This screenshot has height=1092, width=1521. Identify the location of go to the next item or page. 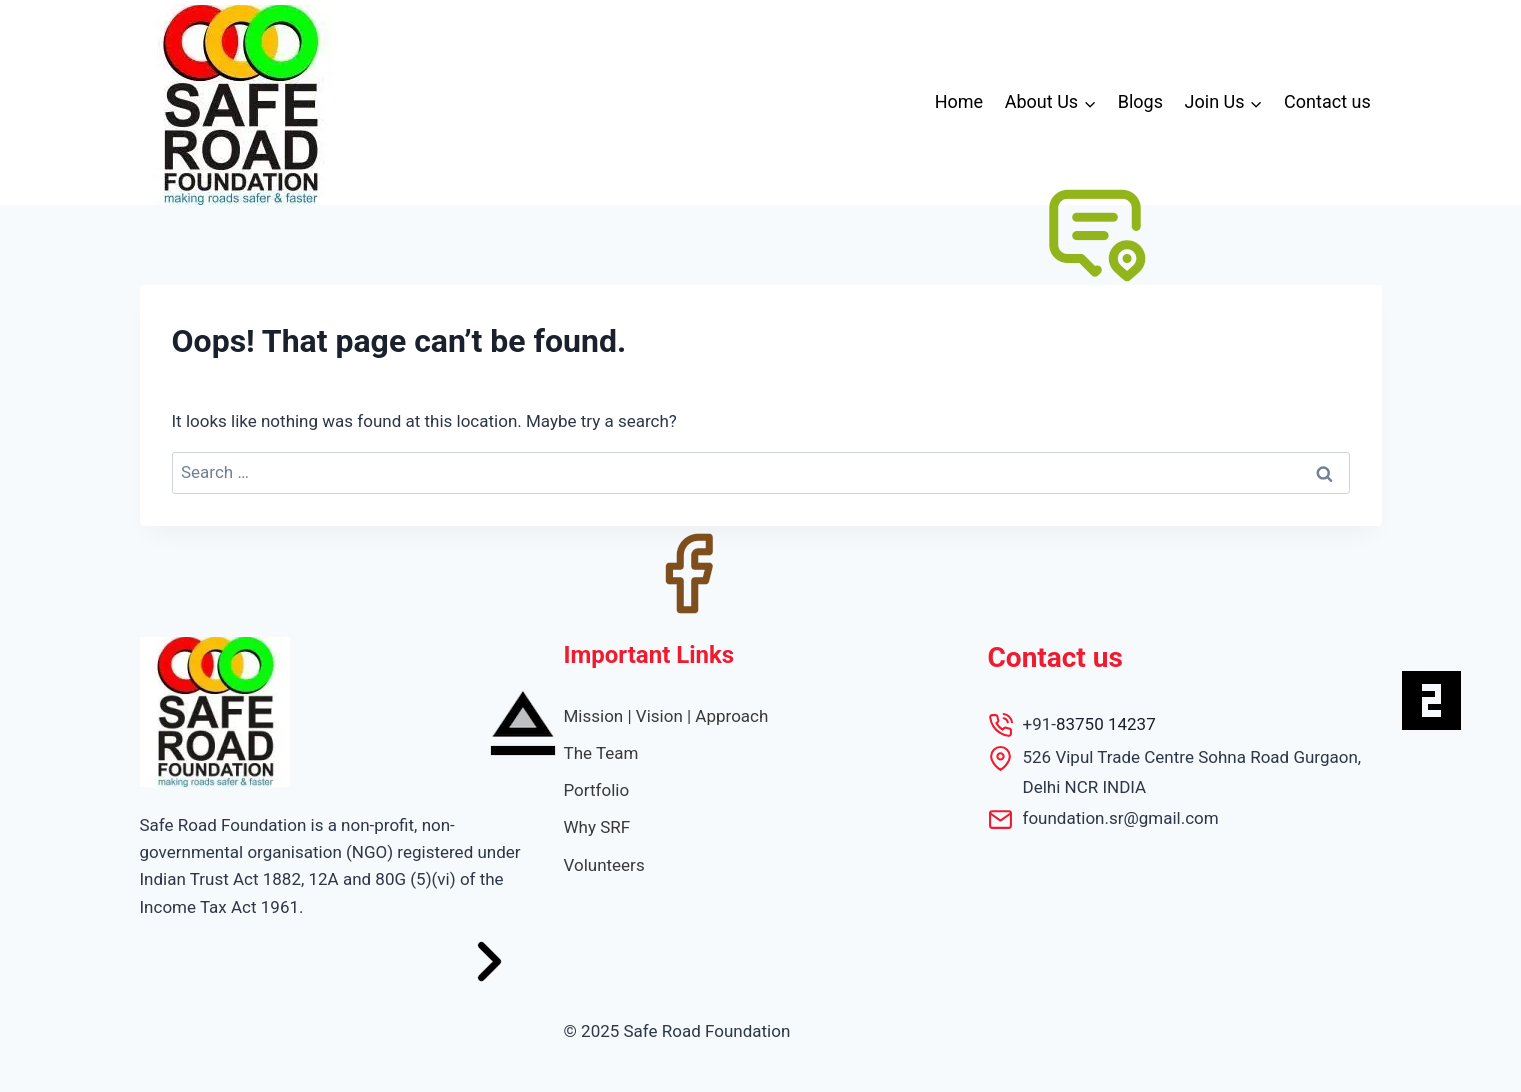
(488, 961).